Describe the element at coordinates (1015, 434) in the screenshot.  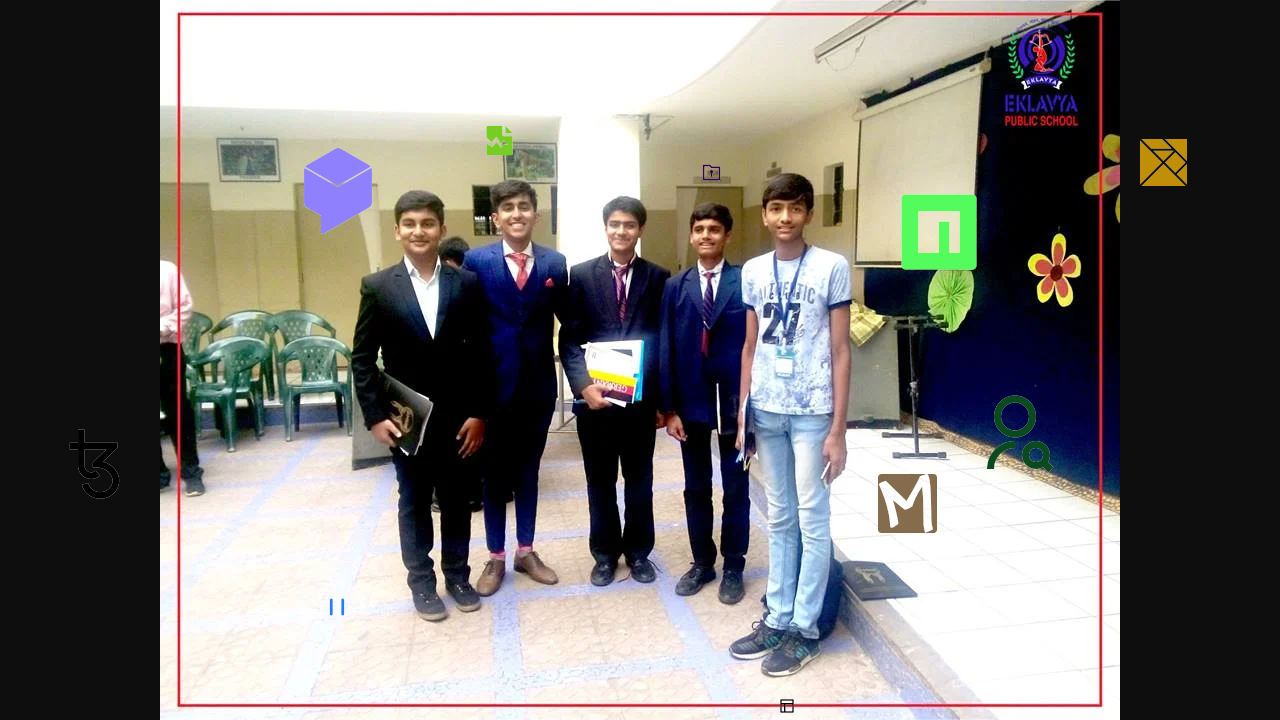
I see `search for a user or contact` at that location.